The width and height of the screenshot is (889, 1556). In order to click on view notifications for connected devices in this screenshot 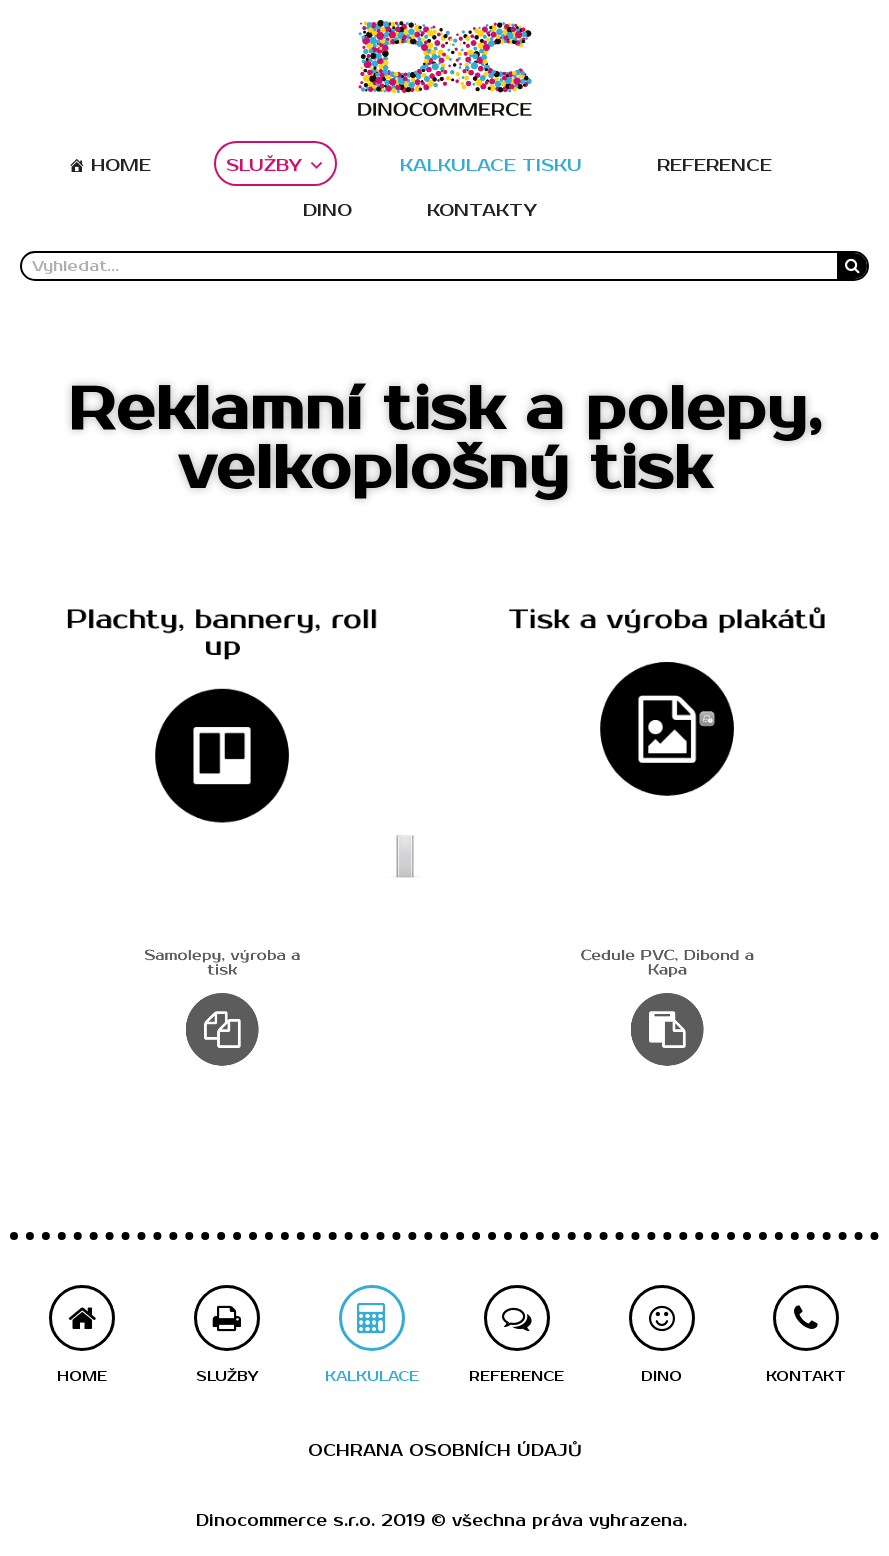, I will do `click(707, 719)`.